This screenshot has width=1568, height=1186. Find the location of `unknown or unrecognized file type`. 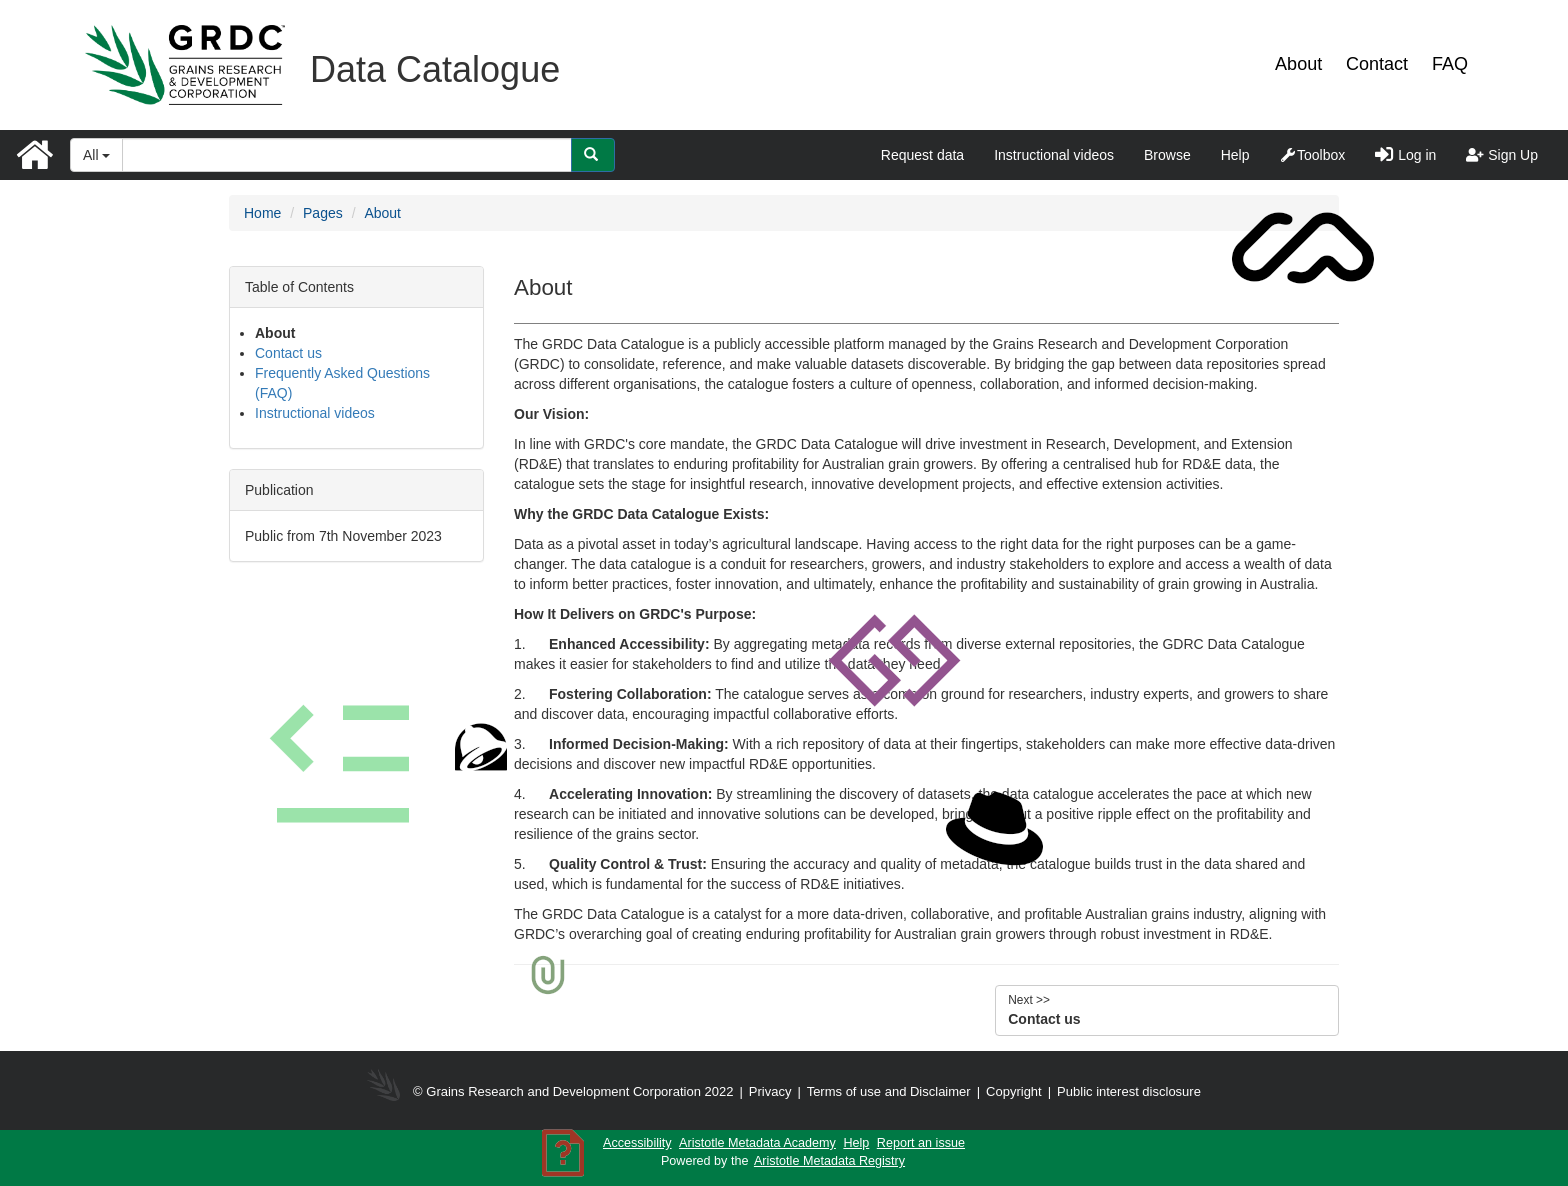

unknown or unrecognized file type is located at coordinates (563, 1153).